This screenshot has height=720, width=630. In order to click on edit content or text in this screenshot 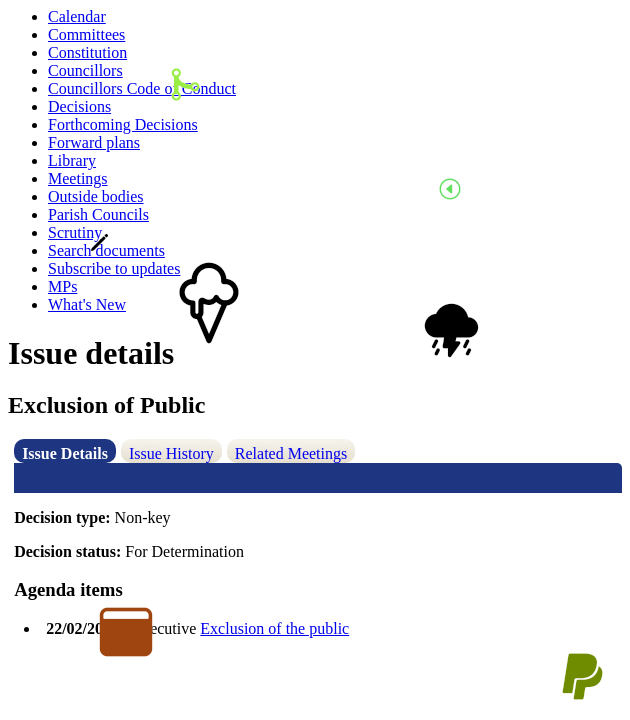, I will do `click(99, 242)`.